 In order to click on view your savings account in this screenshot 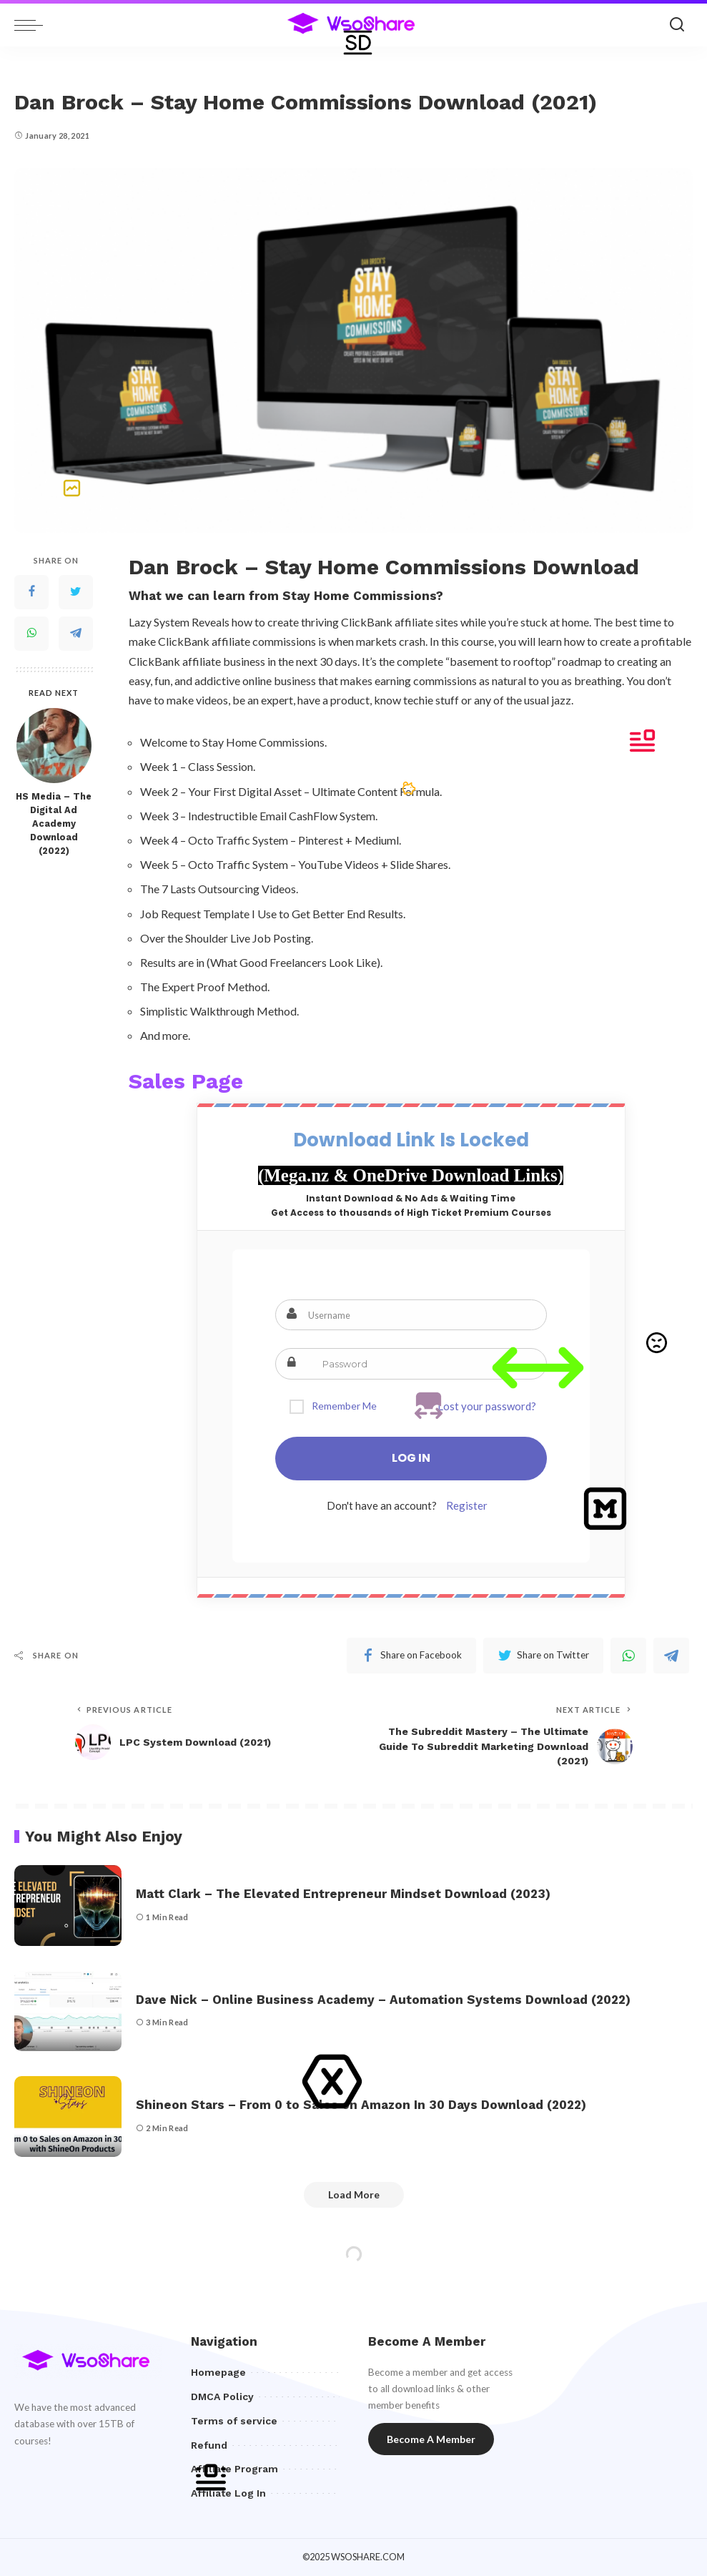, I will do `click(409, 788)`.